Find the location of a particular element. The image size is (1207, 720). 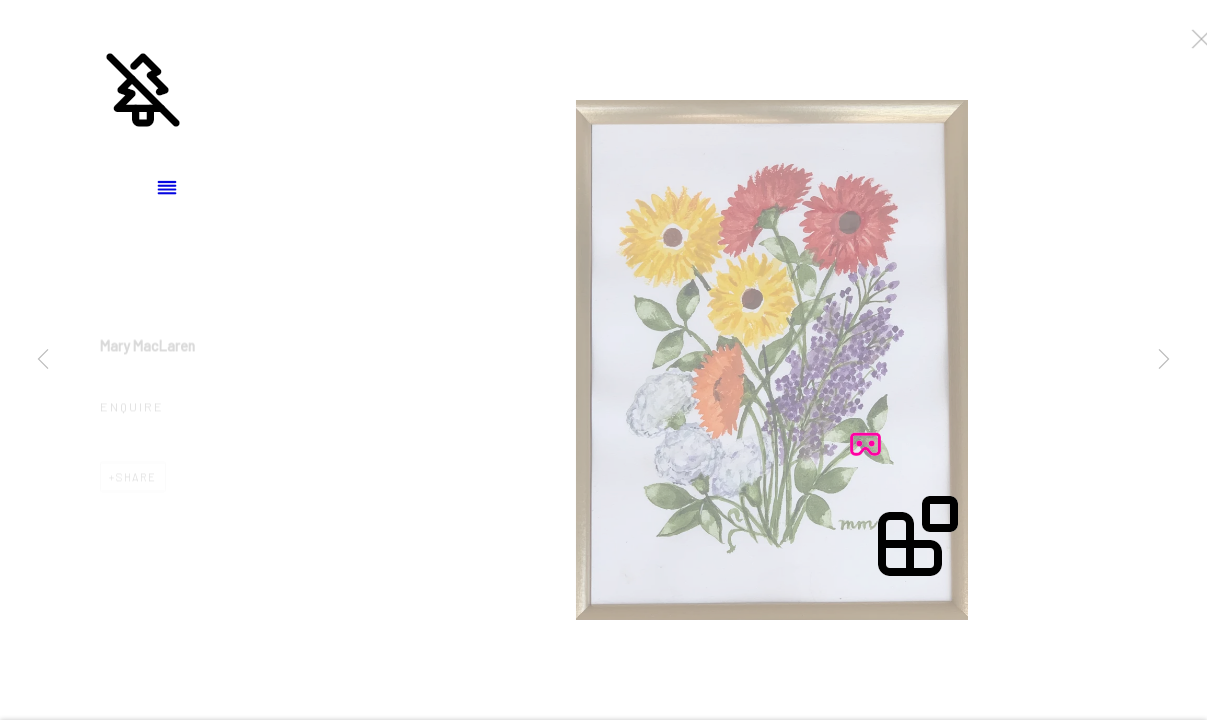

access modular components or building blocks is located at coordinates (918, 536).